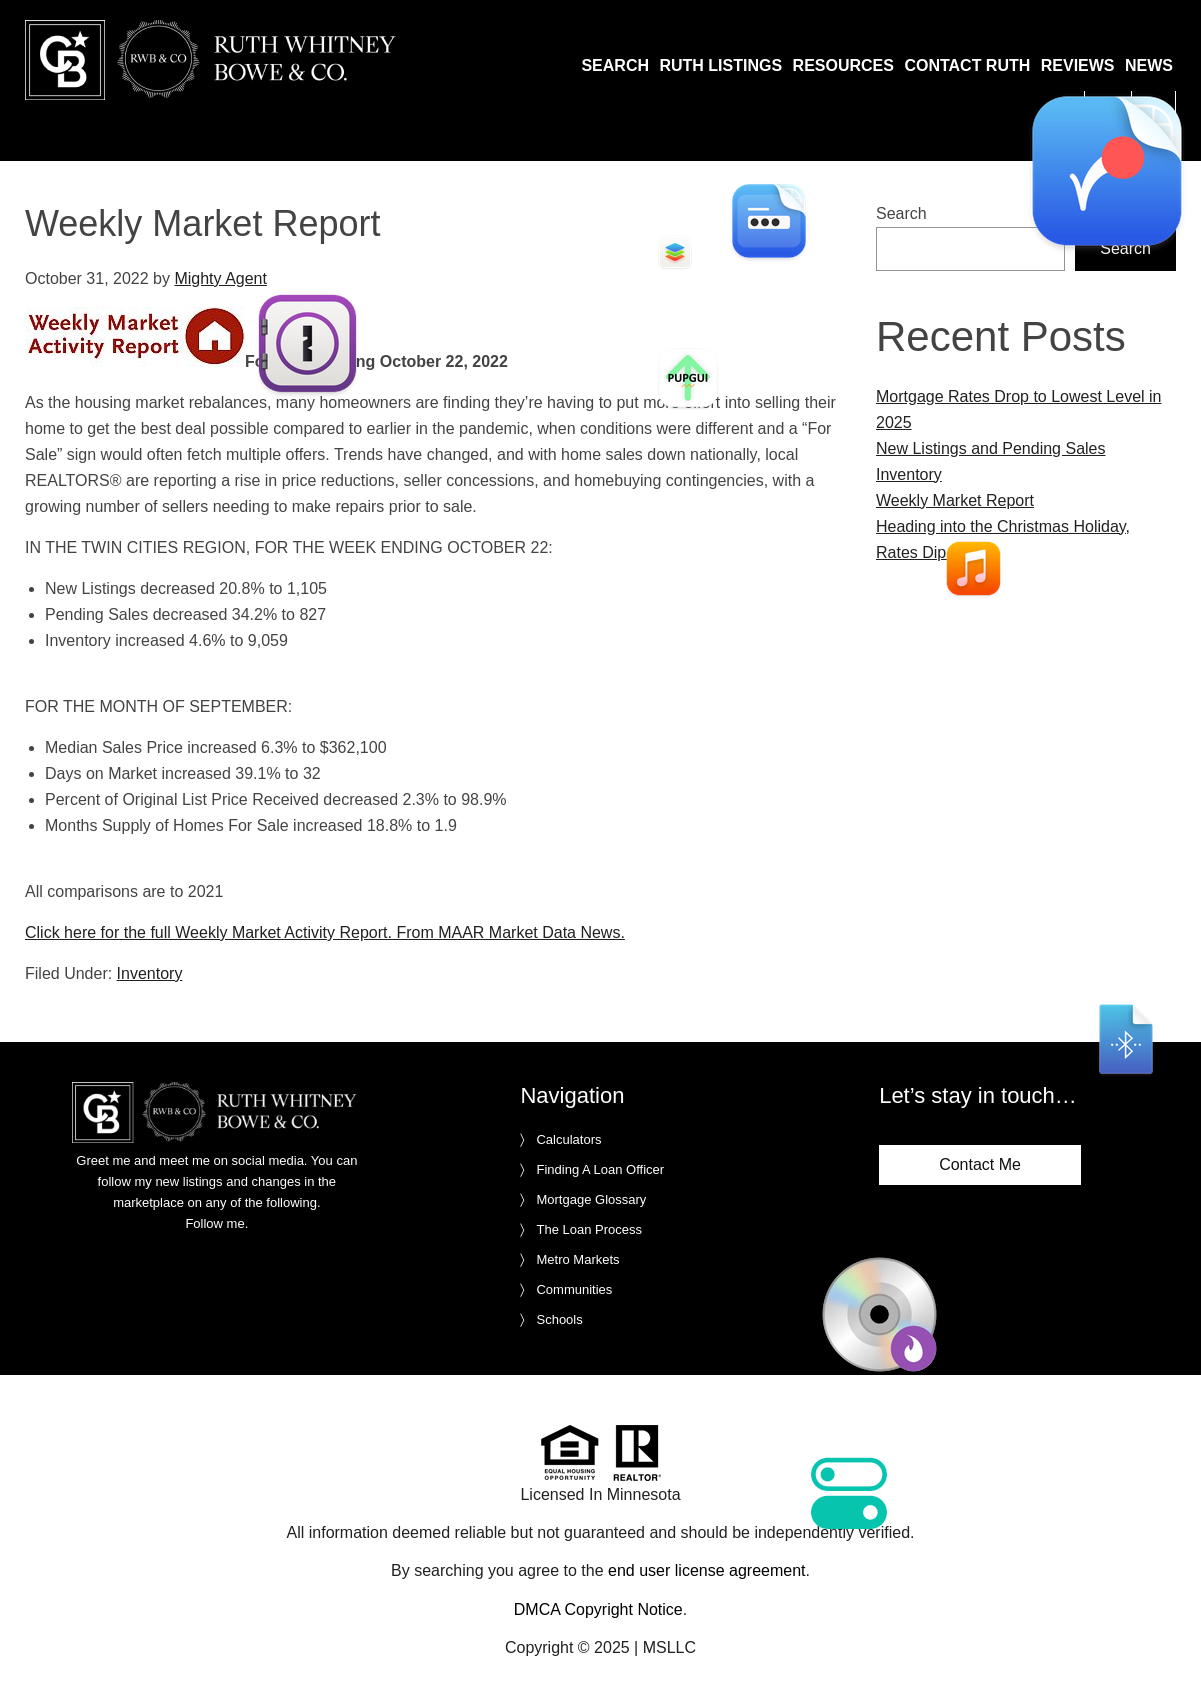  I want to click on launch ProtonUp-Qt to manage Proton and Wine compatibility tools, so click(688, 378).